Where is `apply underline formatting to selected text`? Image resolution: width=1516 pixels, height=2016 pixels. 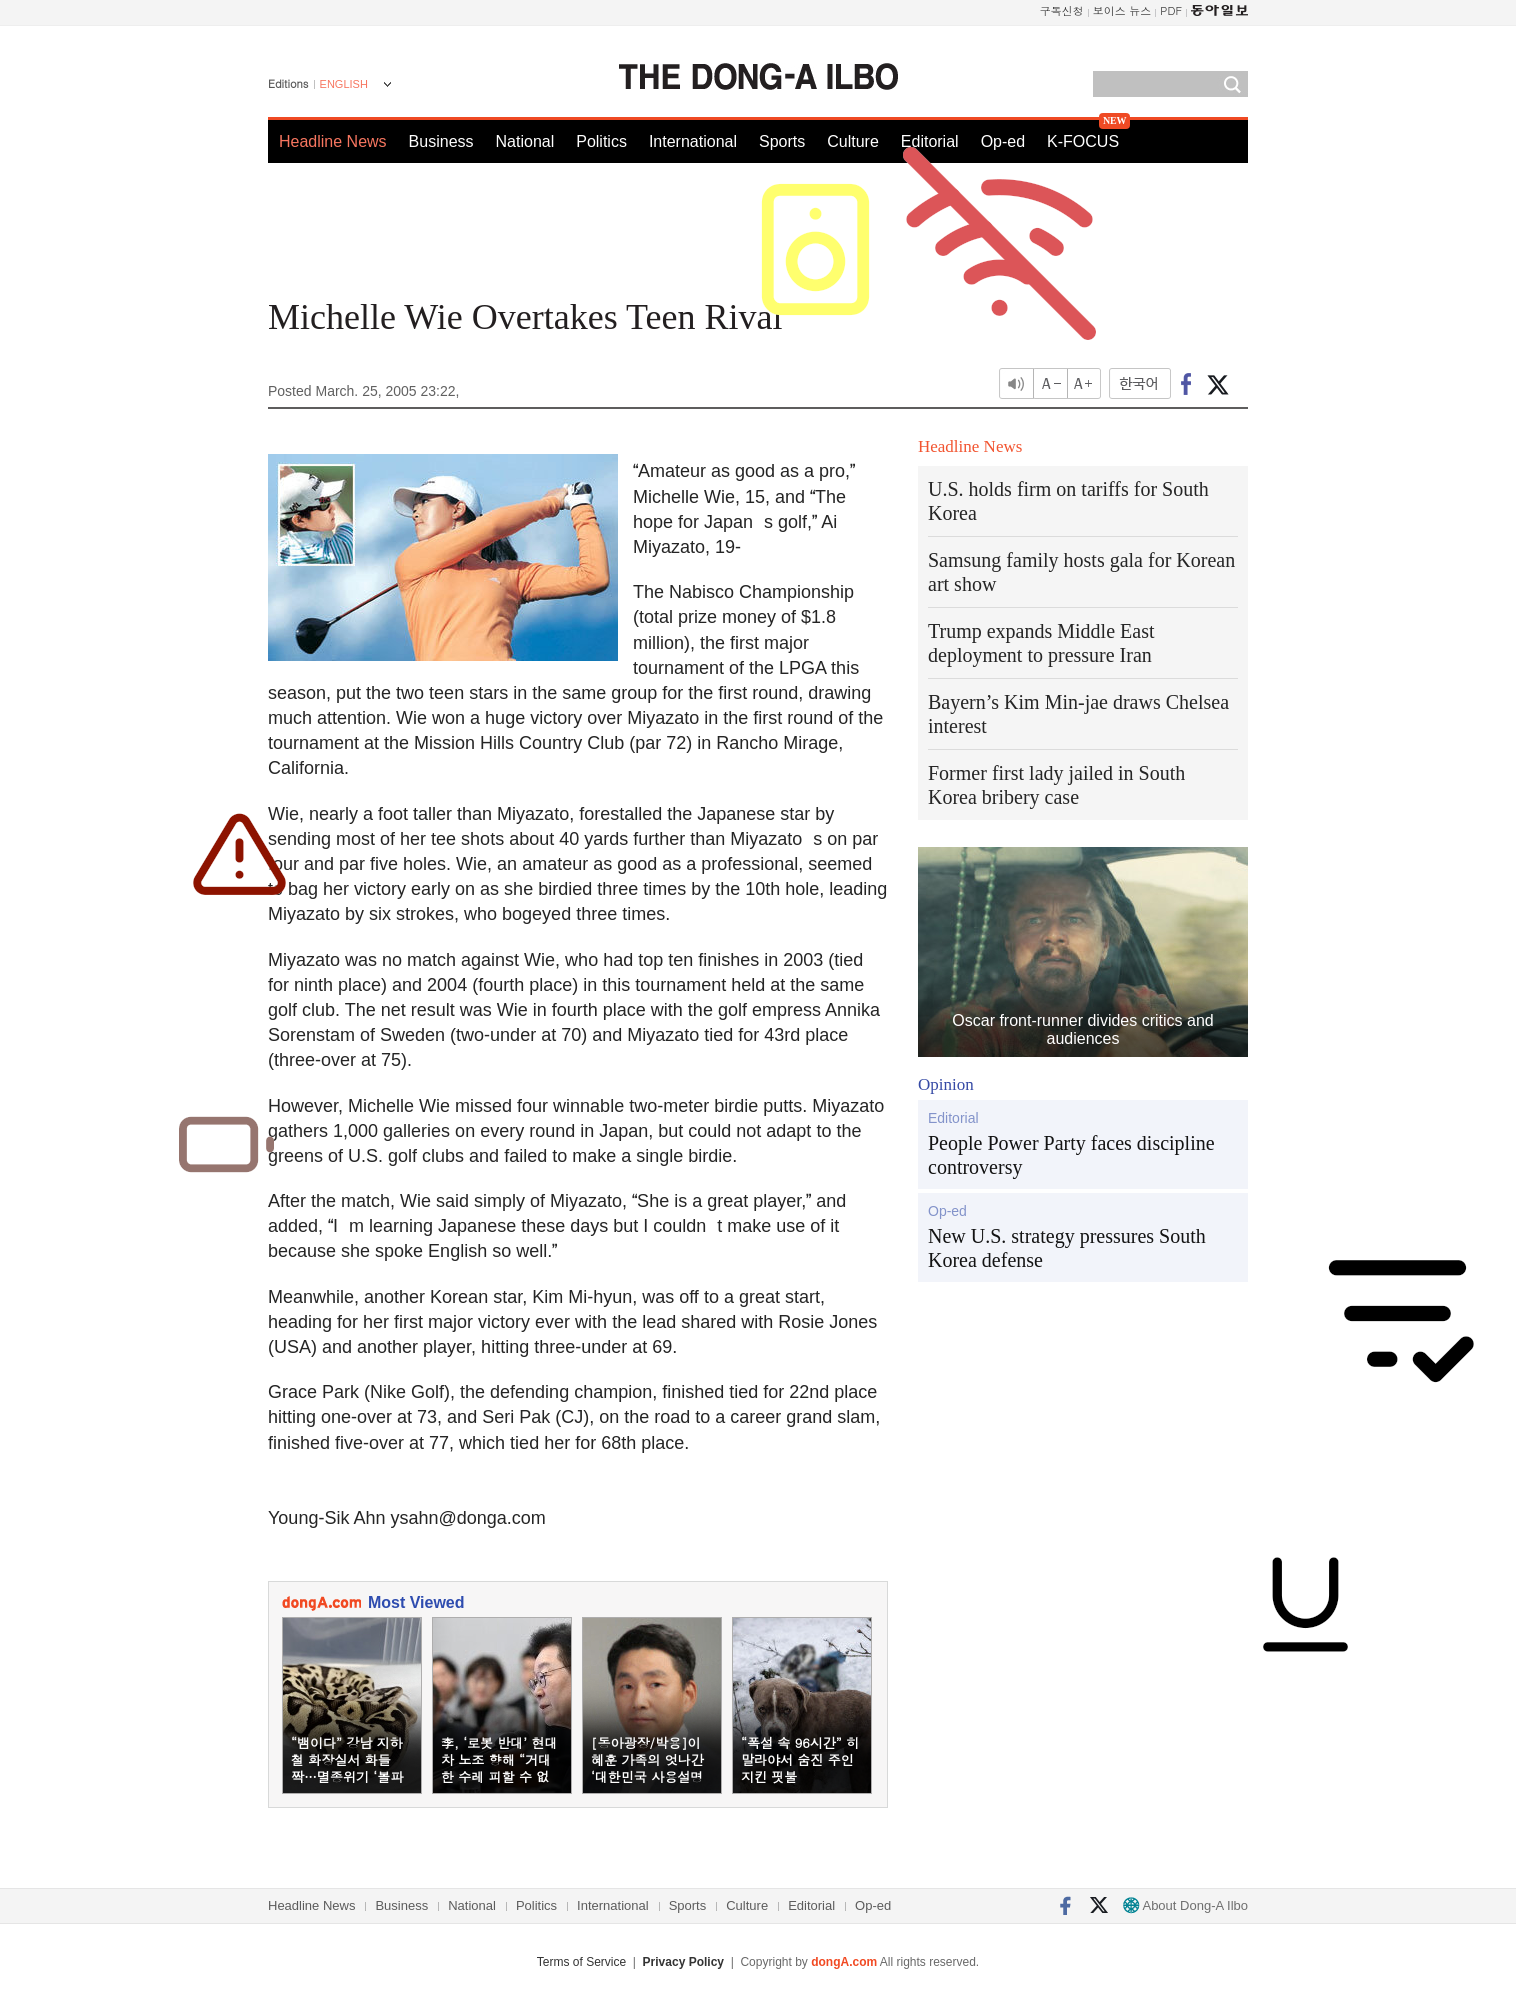 apply underline formatting to selected text is located at coordinates (1305, 1604).